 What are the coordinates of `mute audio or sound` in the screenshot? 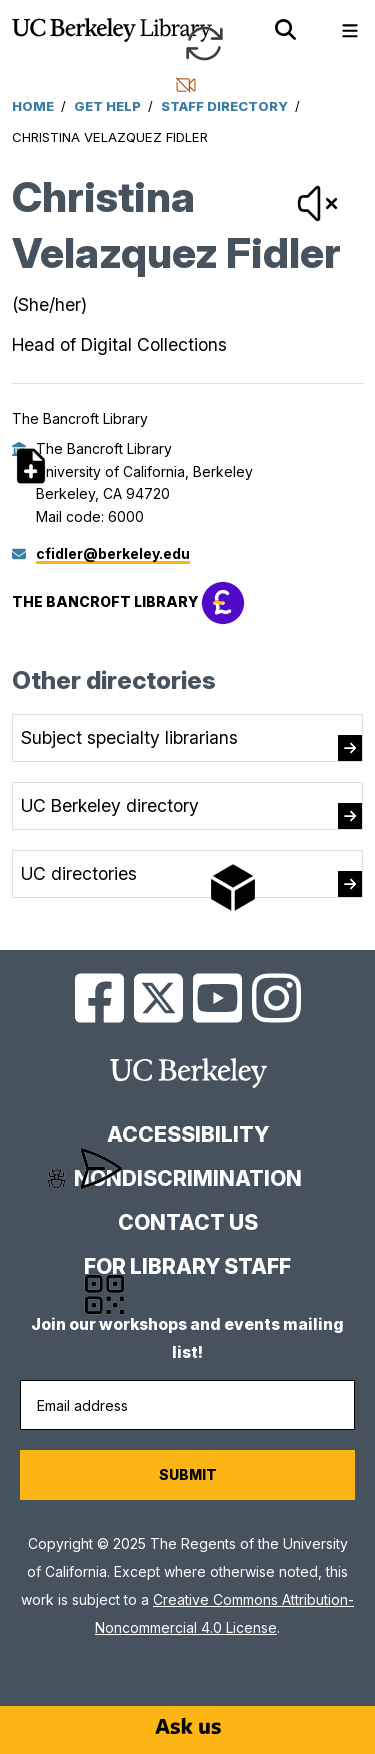 It's located at (317, 203).